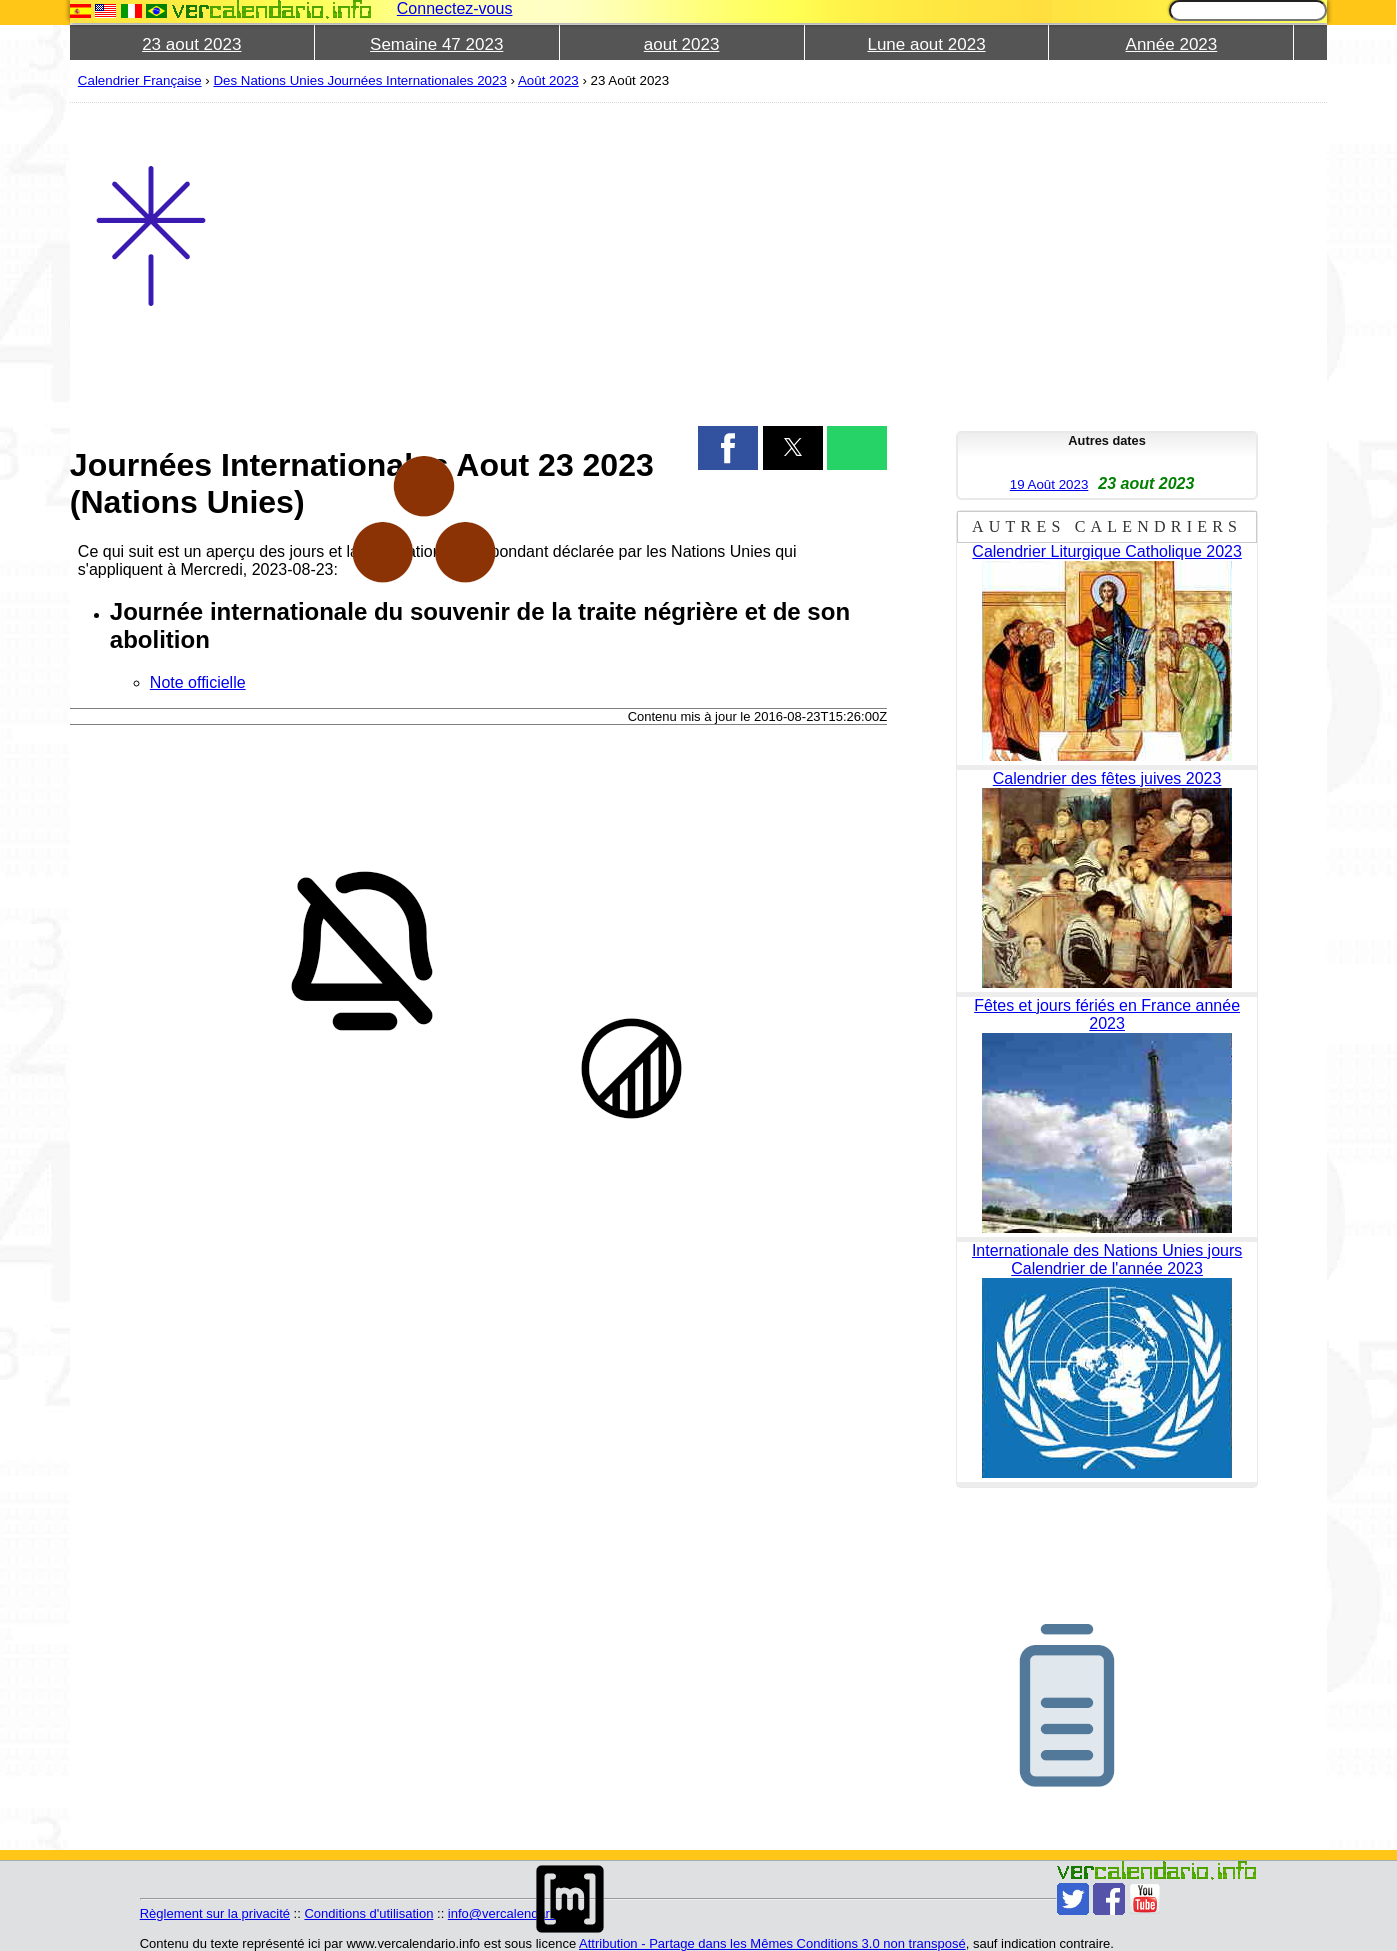 Image resolution: width=1397 pixels, height=1951 pixels. Describe the element at coordinates (570, 1899) in the screenshot. I see `open matrix messaging app` at that location.